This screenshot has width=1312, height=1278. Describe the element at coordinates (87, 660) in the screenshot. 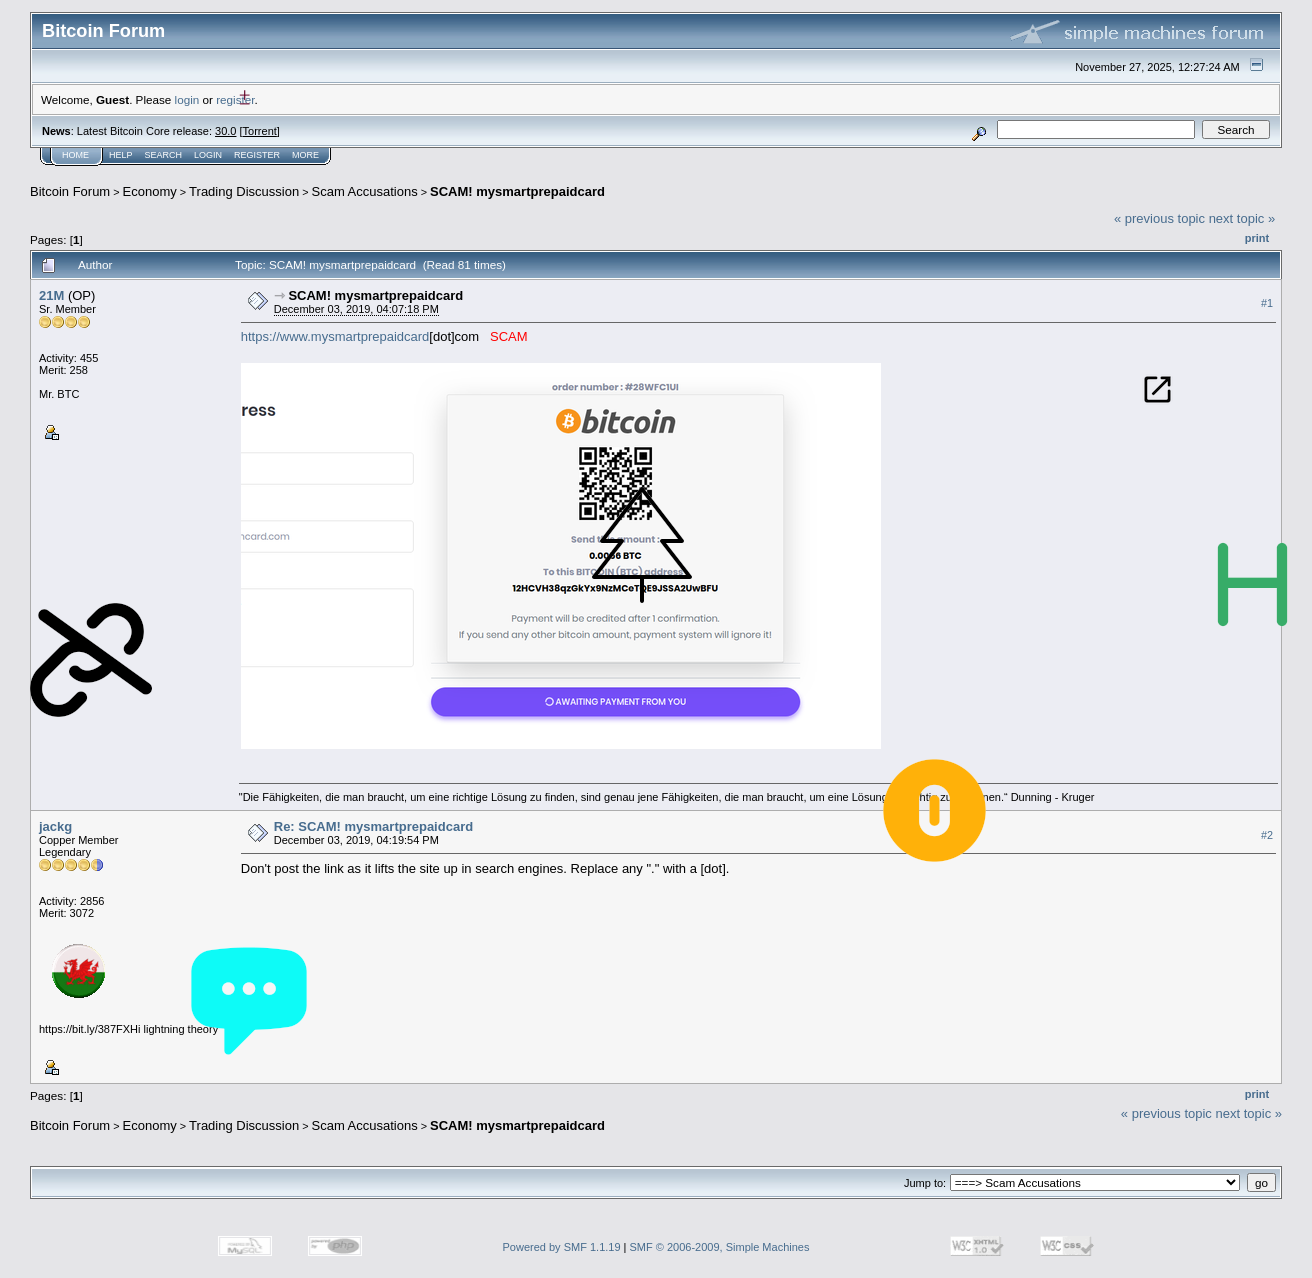

I see `remove or break a hyperlink` at that location.